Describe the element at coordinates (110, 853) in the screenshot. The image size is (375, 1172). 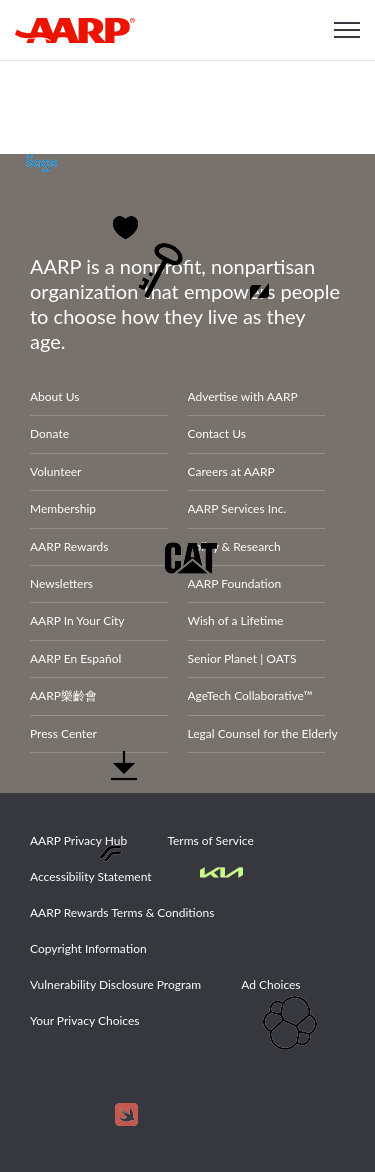
I see `Resurrection Remix OS logo` at that location.